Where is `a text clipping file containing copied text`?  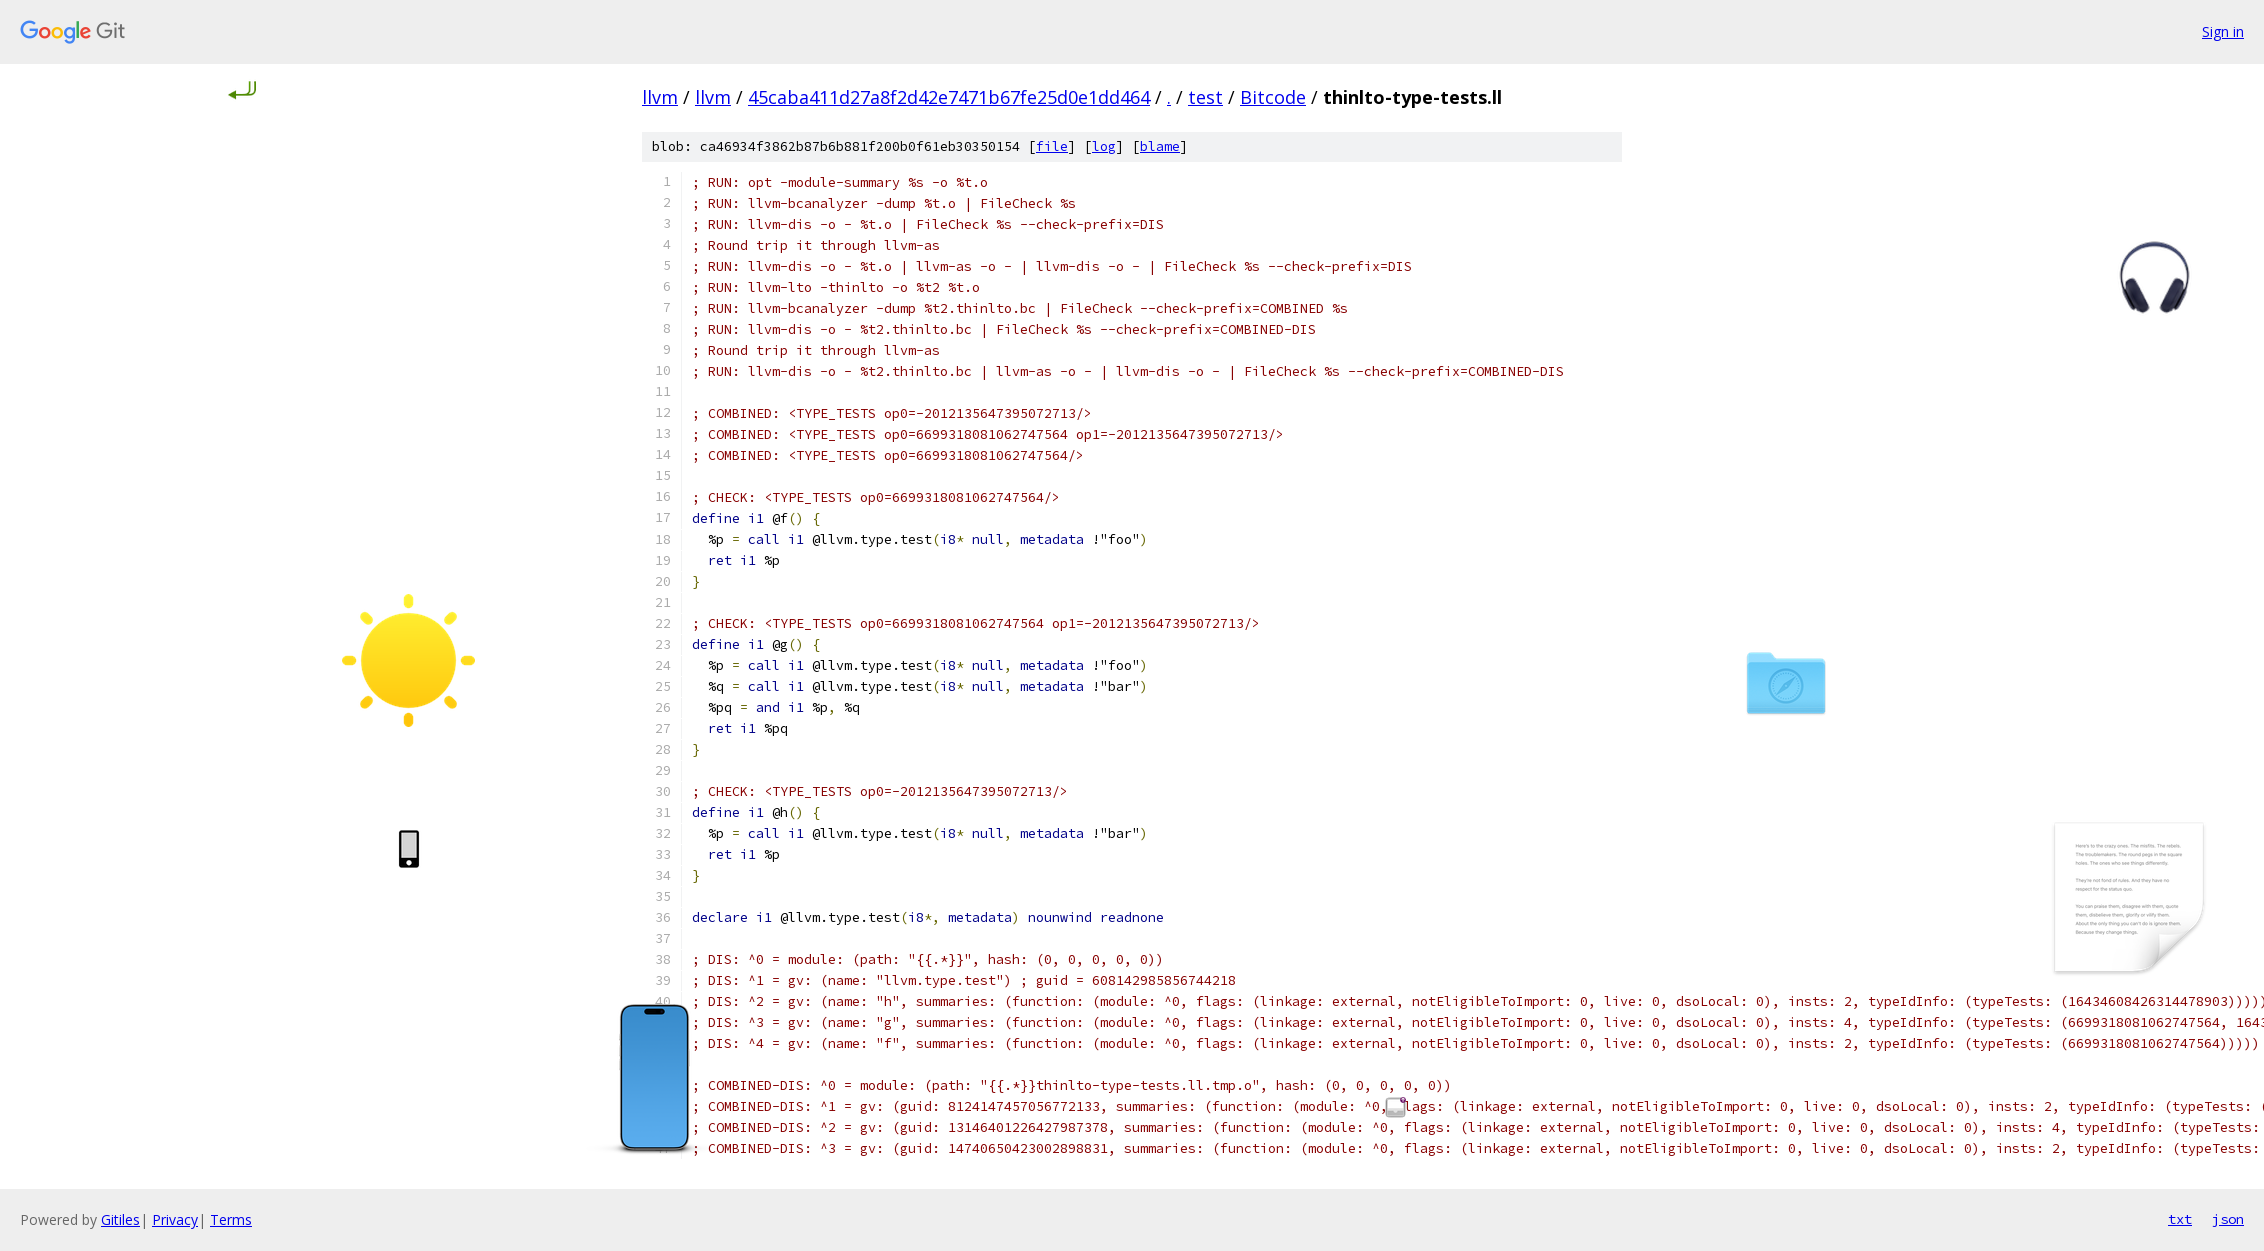 a text clipping file containing copied text is located at coordinates (2129, 901).